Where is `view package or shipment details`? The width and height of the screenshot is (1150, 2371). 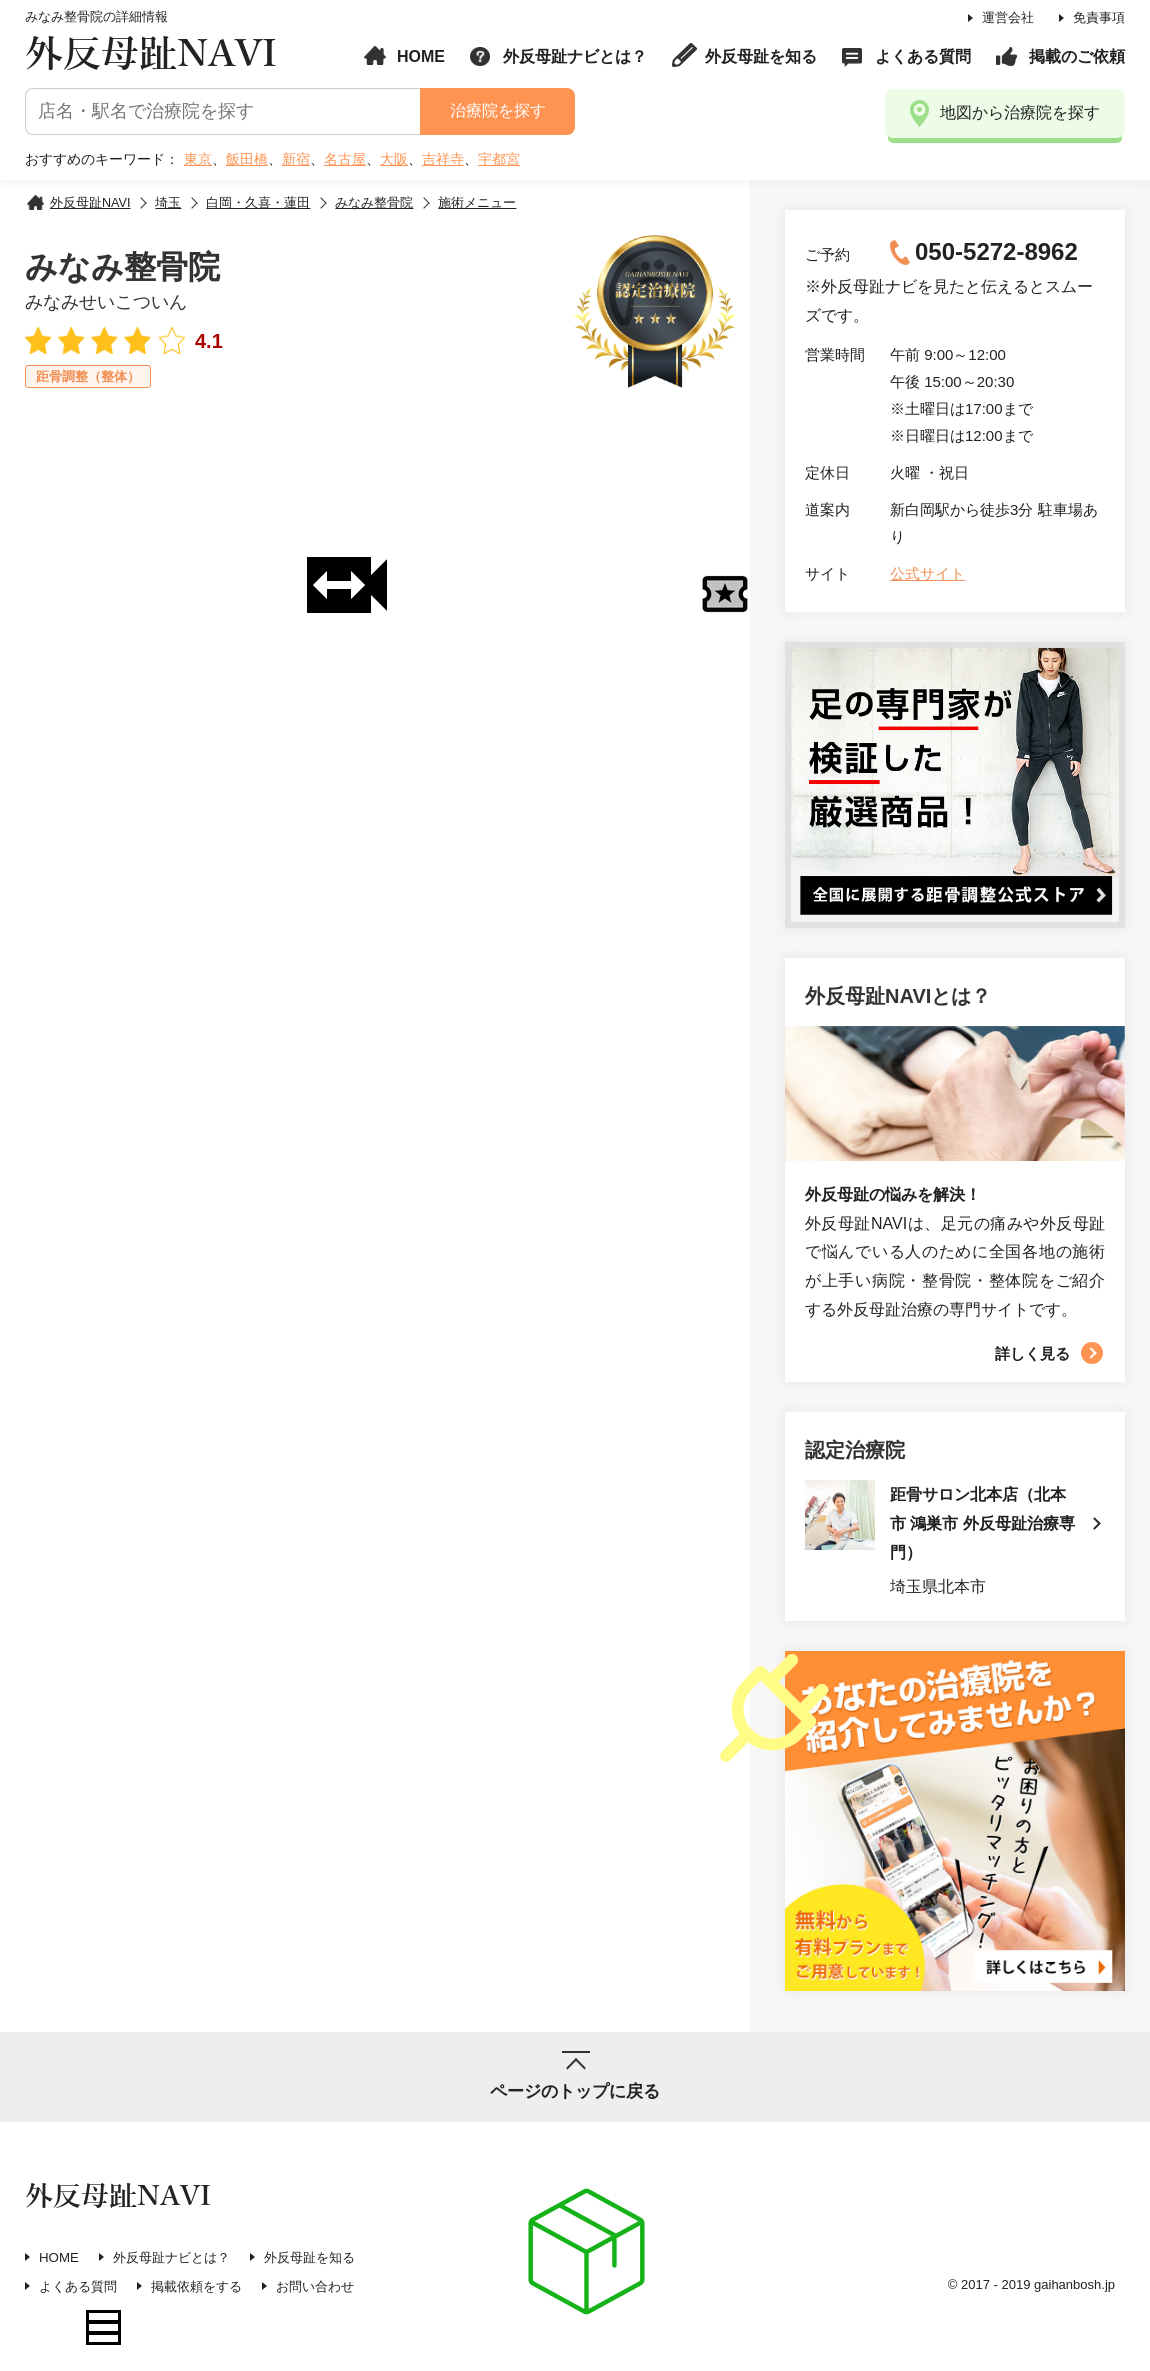 view package or shipment details is located at coordinates (586, 2251).